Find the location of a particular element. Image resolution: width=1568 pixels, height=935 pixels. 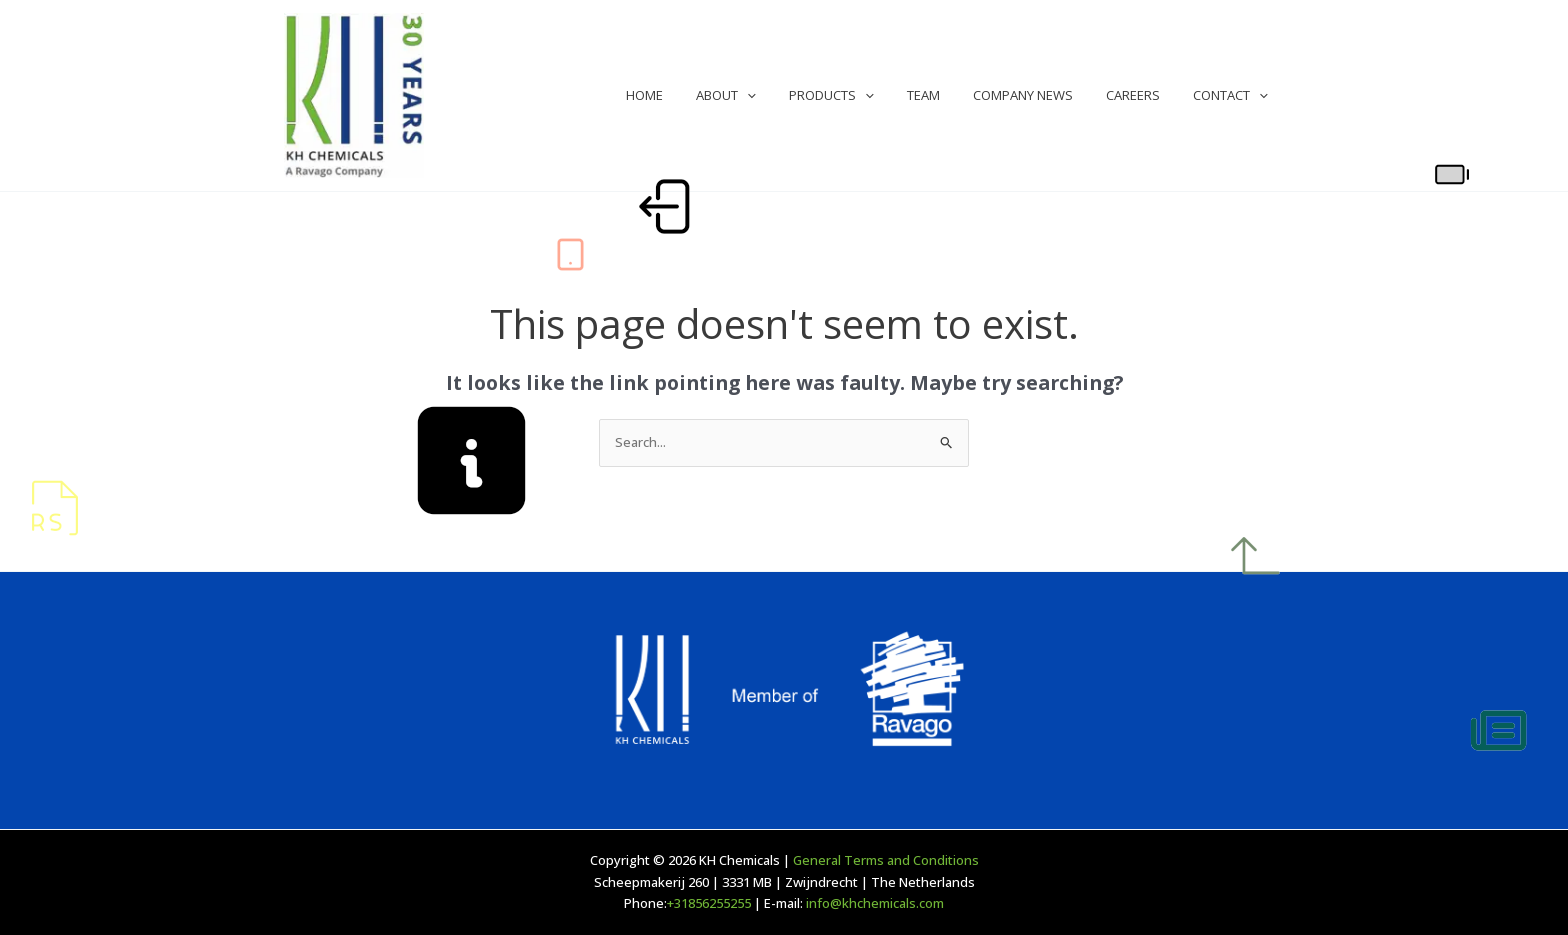

go back and up to previous level is located at coordinates (1253, 557).